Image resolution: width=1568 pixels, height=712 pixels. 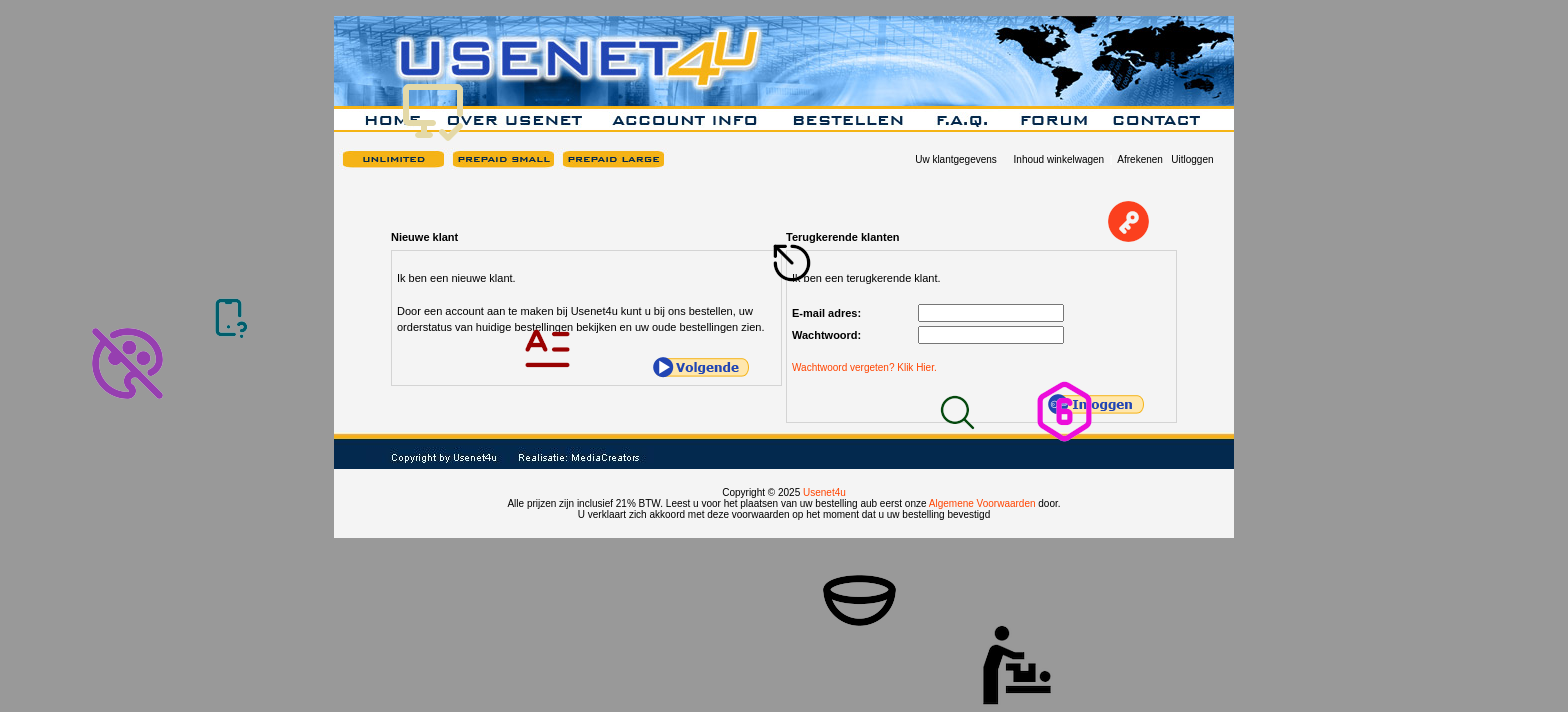 I want to click on access security or authentication settings, so click(x=1128, y=221).